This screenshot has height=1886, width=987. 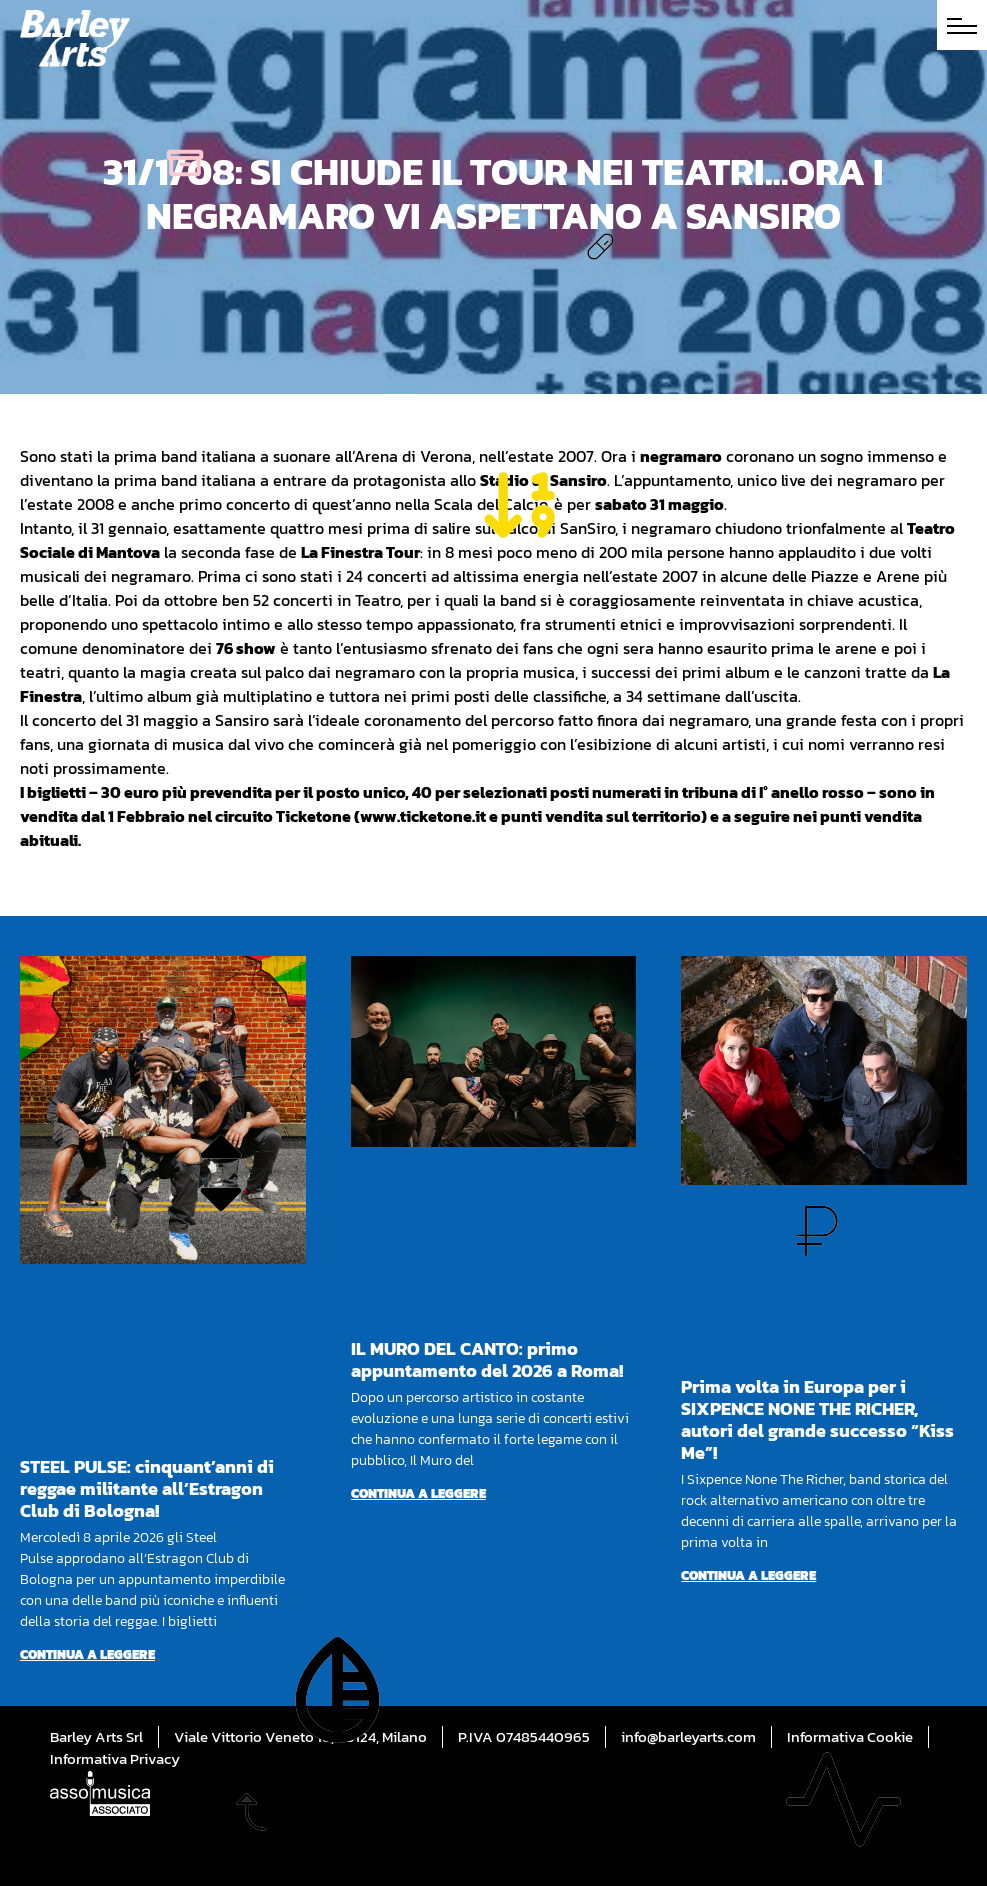 I want to click on indicates Russian ruble currency, so click(x=817, y=1231).